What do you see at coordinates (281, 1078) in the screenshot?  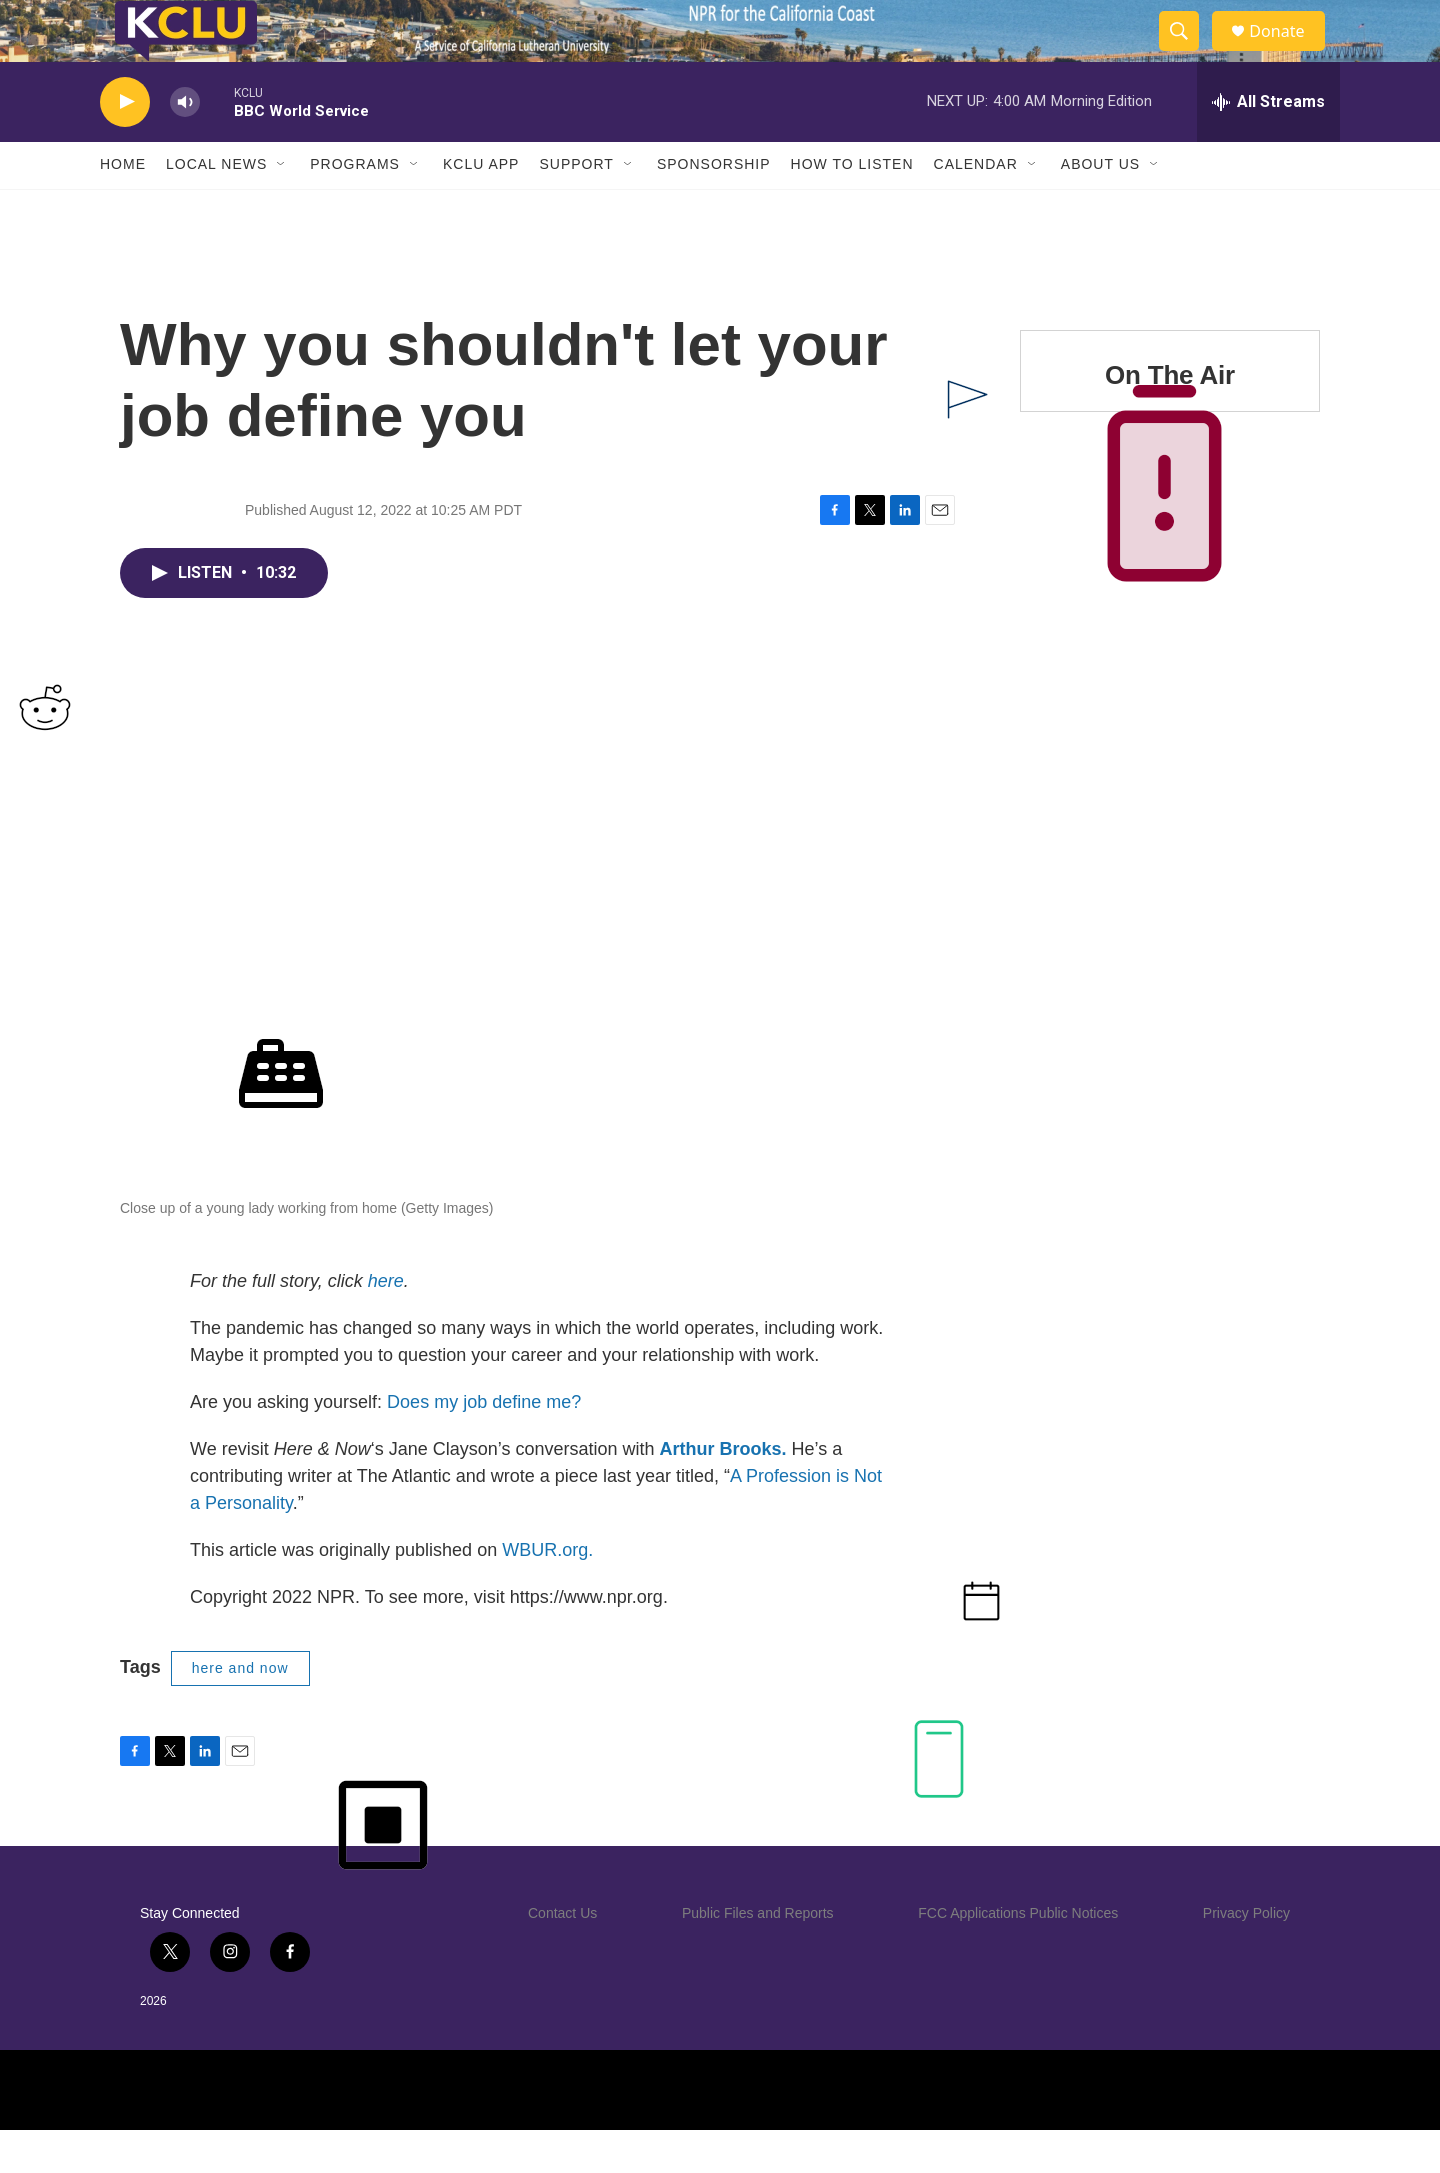 I see `access point of sale system` at bounding box center [281, 1078].